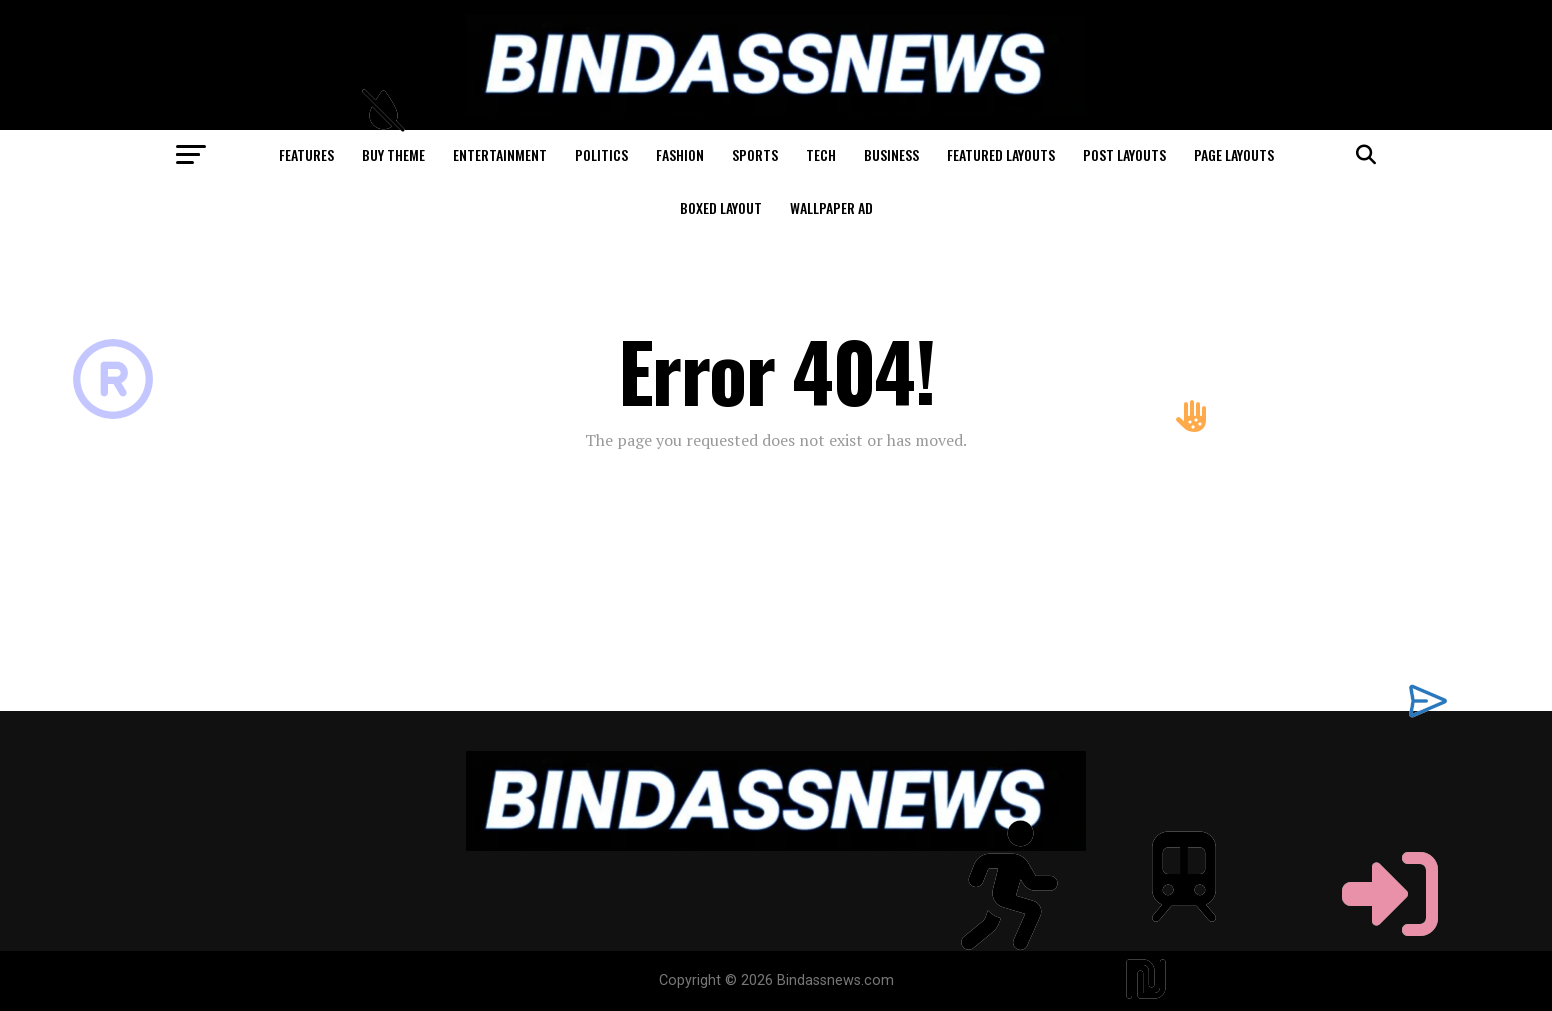 This screenshot has width=1552, height=1011. I want to click on send a message or email, so click(1428, 701).